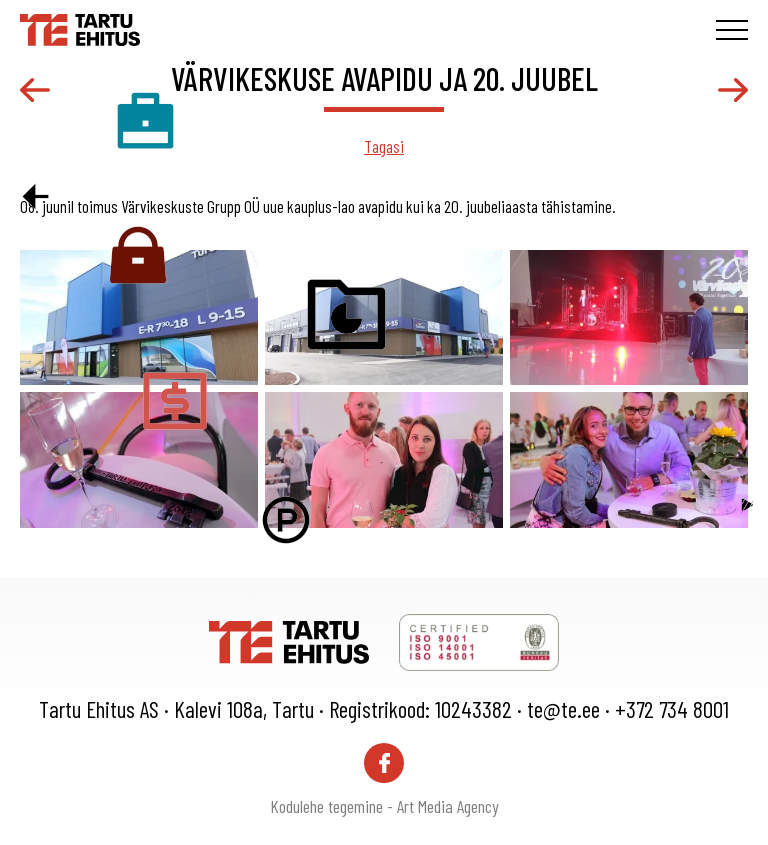  I want to click on access work or business-related features, so click(145, 123).